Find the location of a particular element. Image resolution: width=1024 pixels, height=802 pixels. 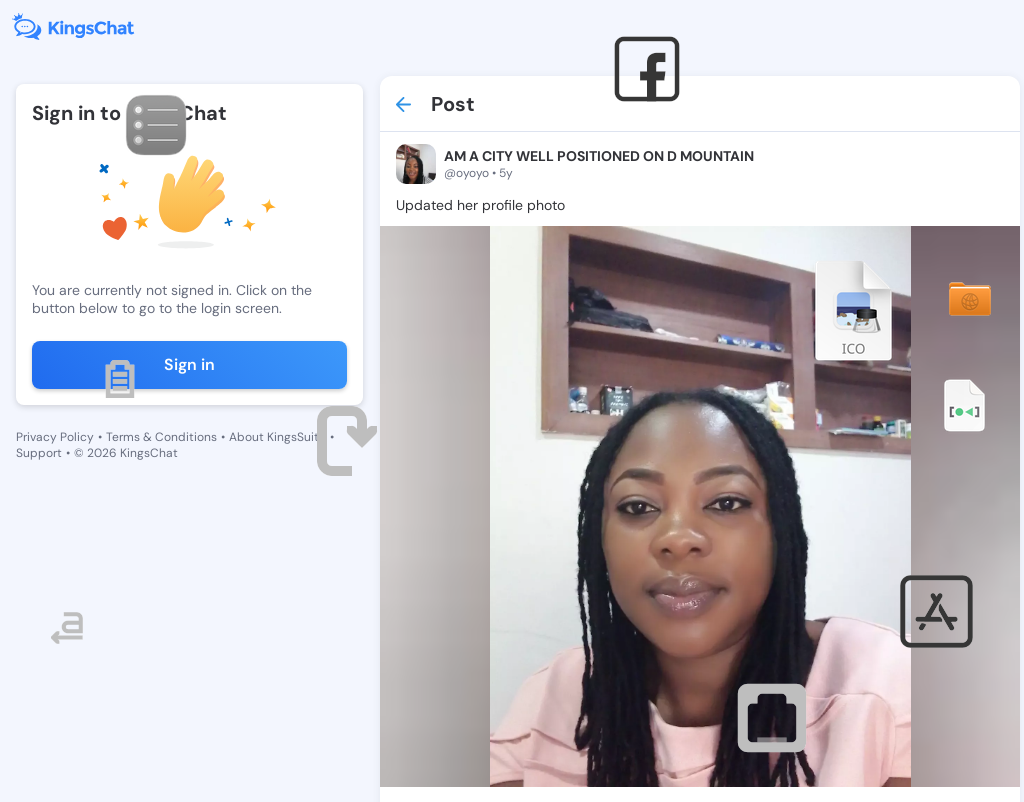

indicates battery is fully charged is located at coordinates (120, 379).